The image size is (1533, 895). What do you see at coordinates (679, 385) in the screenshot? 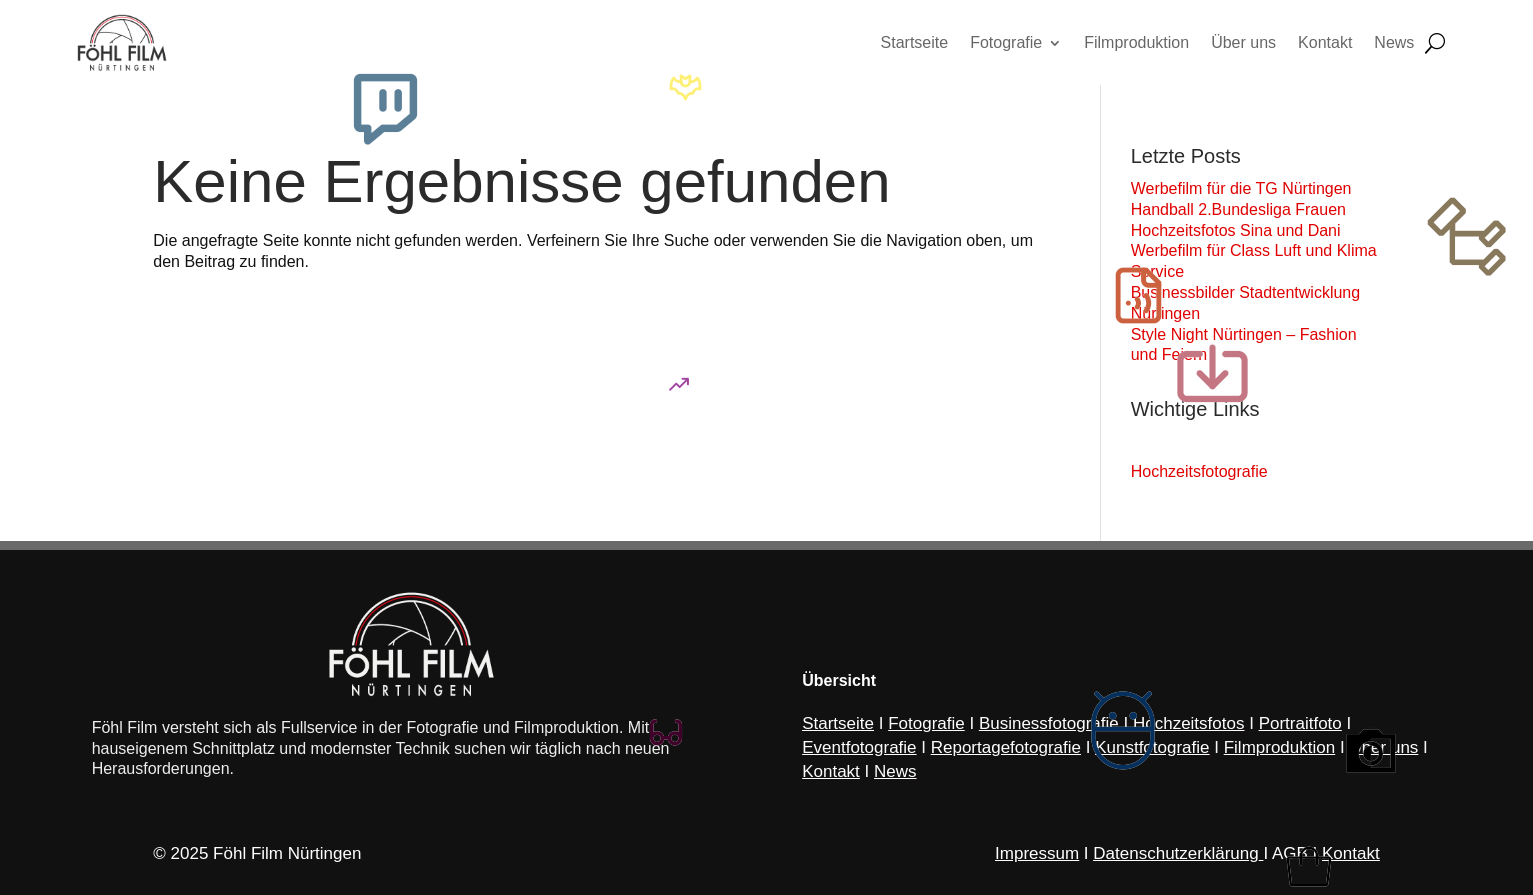
I see `view trending or popular content` at bounding box center [679, 385].